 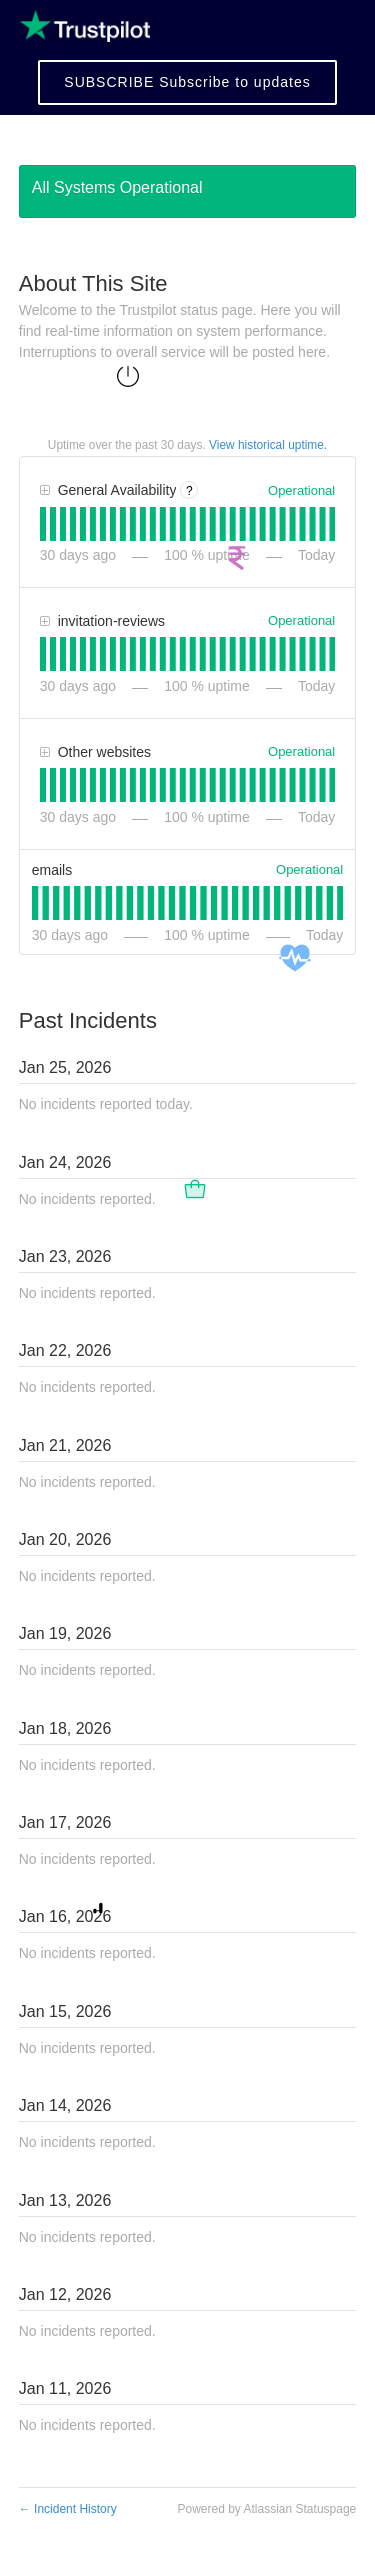 What do you see at coordinates (237, 558) in the screenshot?
I see `view price in indian rupees` at bounding box center [237, 558].